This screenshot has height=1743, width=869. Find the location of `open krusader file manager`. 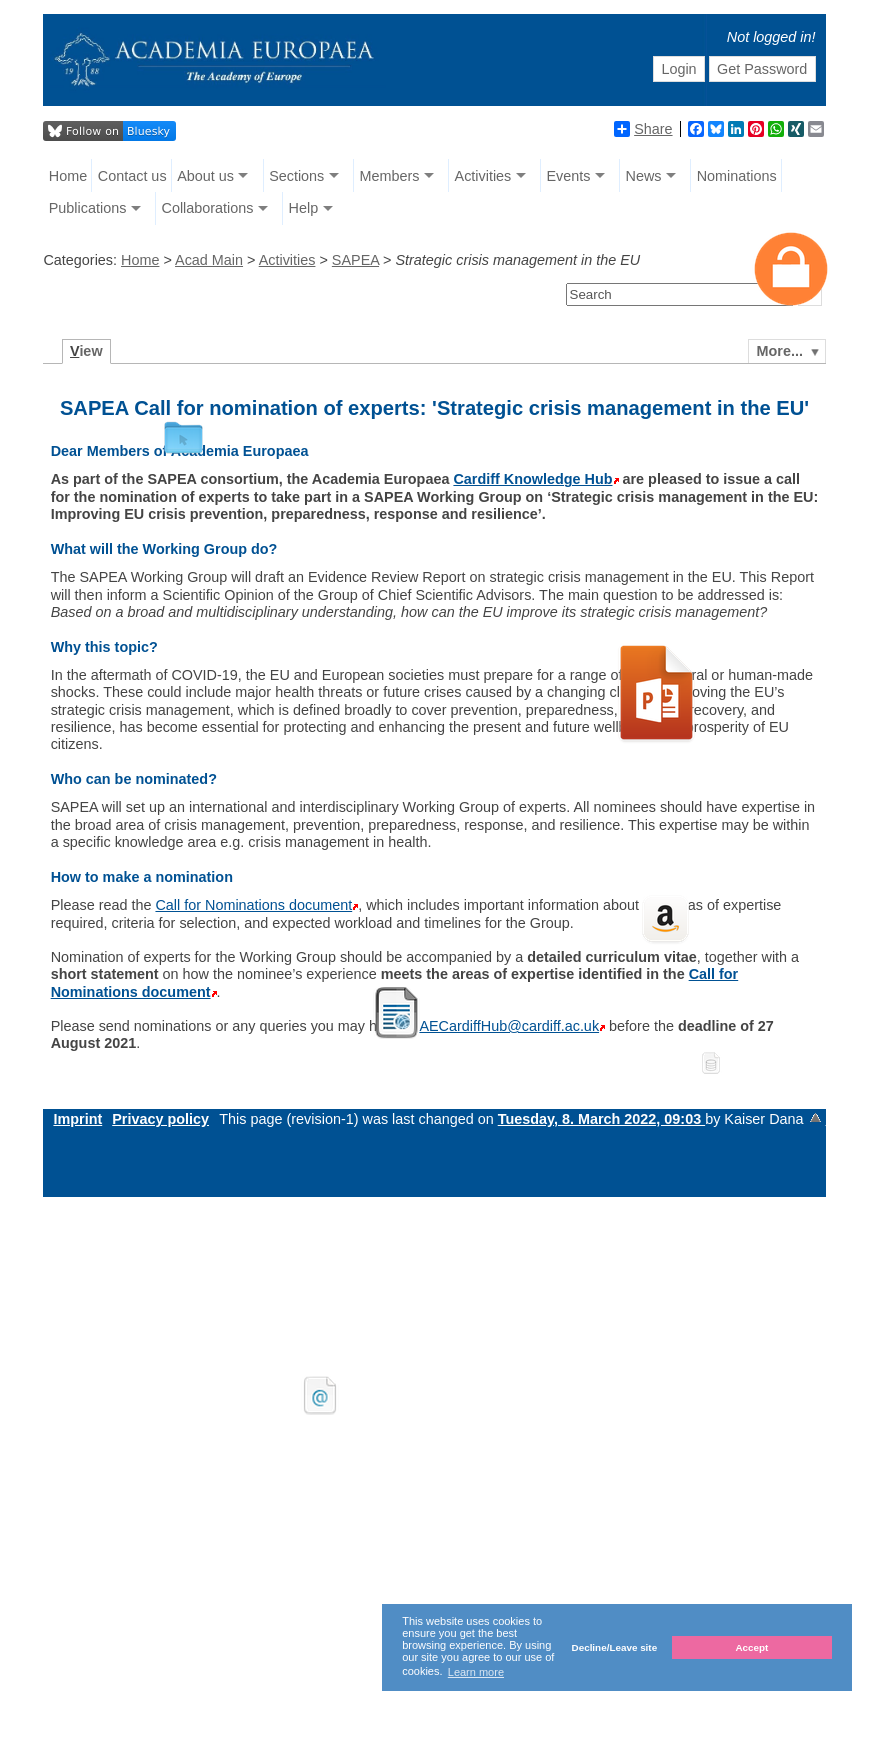

open krusader file manager is located at coordinates (183, 437).